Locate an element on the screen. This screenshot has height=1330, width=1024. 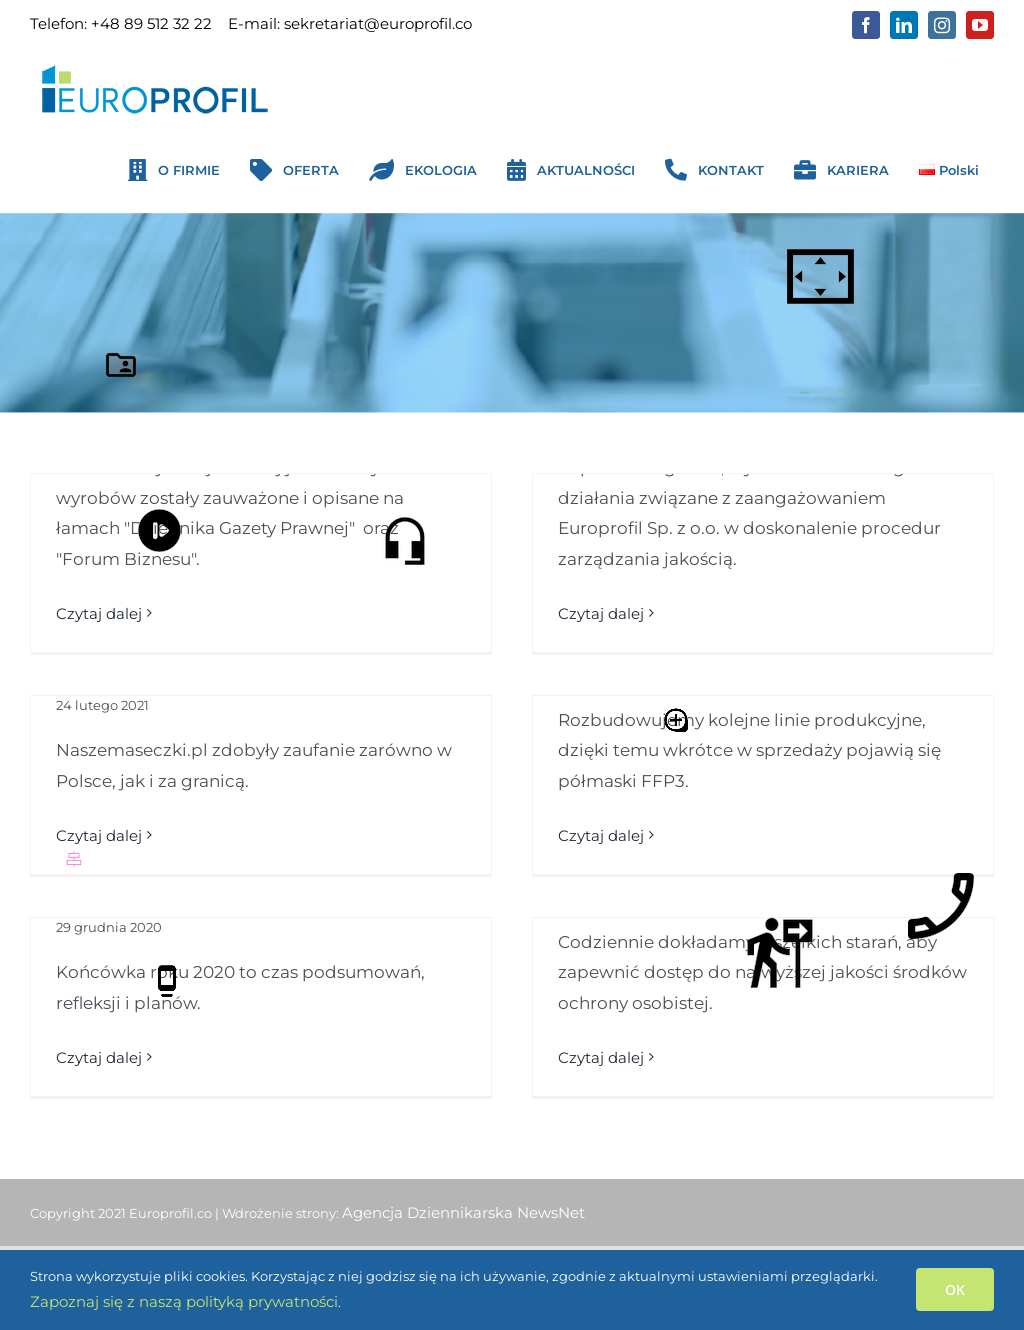
zoom in on image is located at coordinates (676, 720).